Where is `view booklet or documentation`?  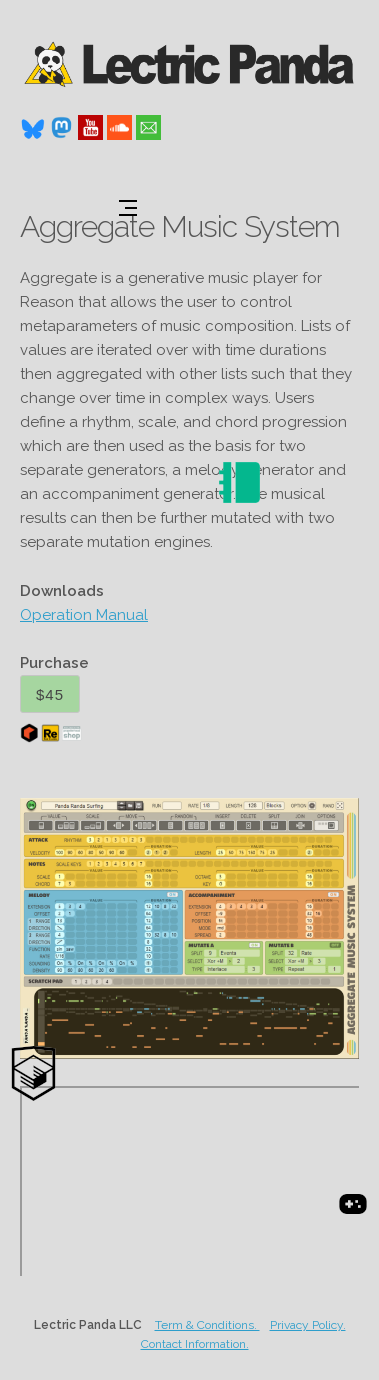
view booklet or documentation is located at coordinates (239, 482).